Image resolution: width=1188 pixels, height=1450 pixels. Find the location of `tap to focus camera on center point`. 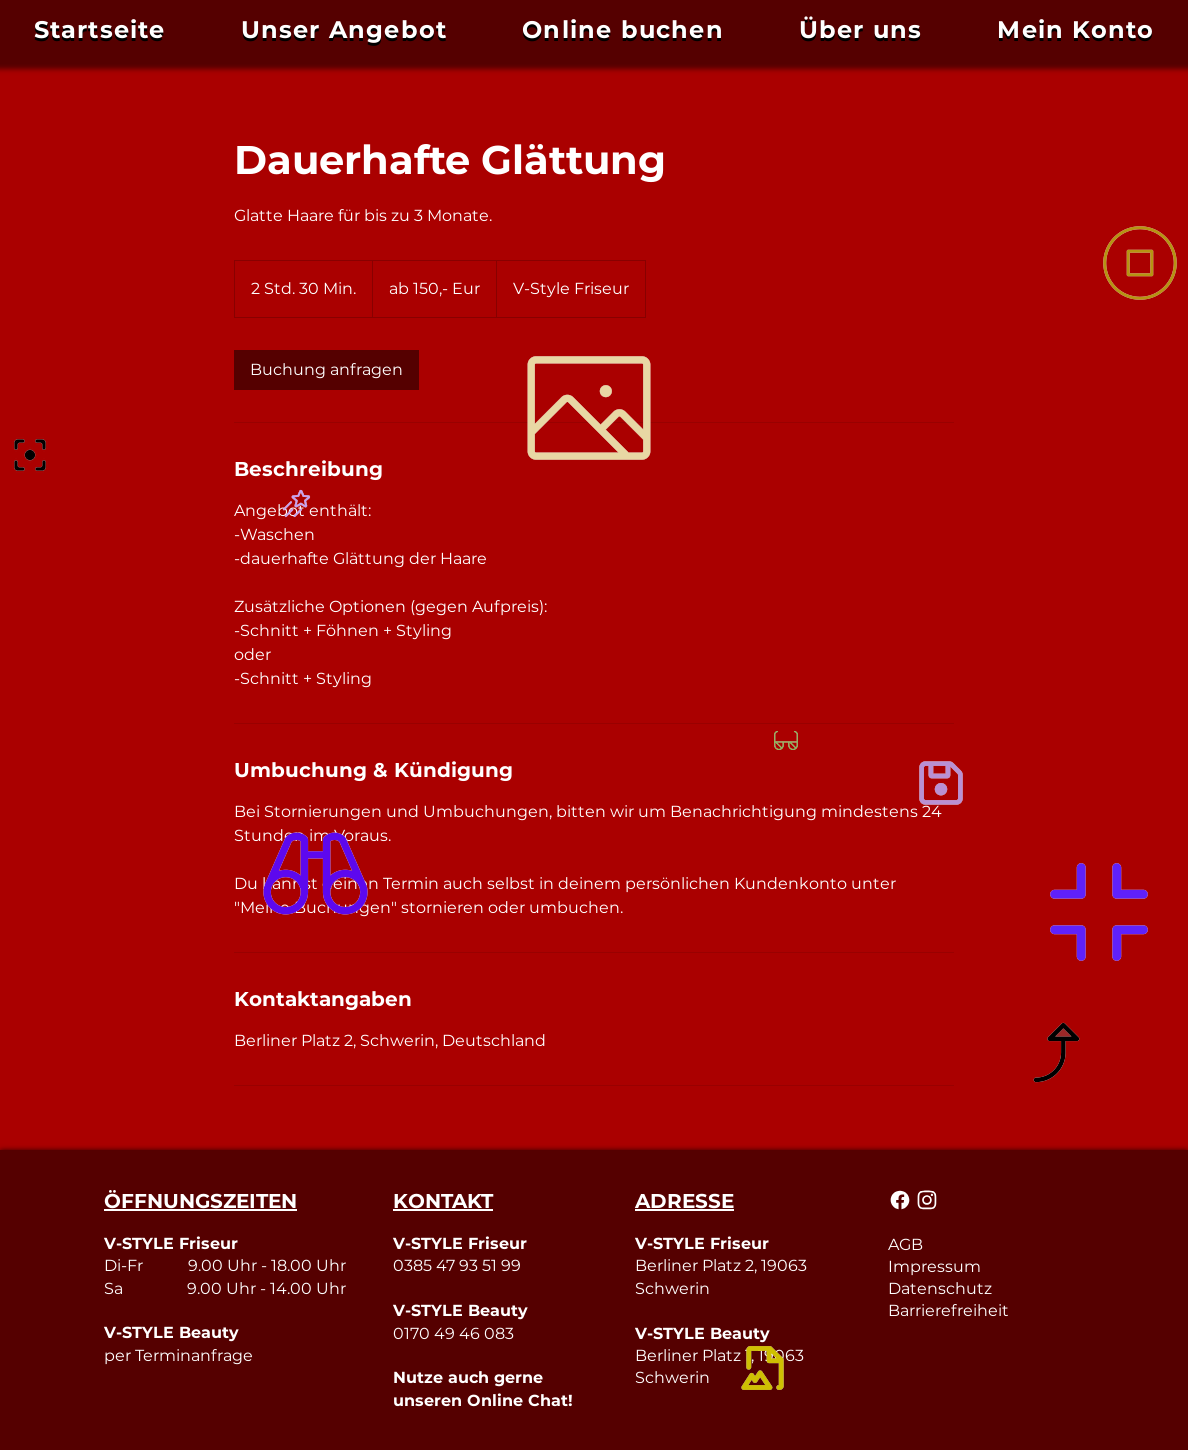

tap to focus camera on center point is located at coordinates (30, 455).